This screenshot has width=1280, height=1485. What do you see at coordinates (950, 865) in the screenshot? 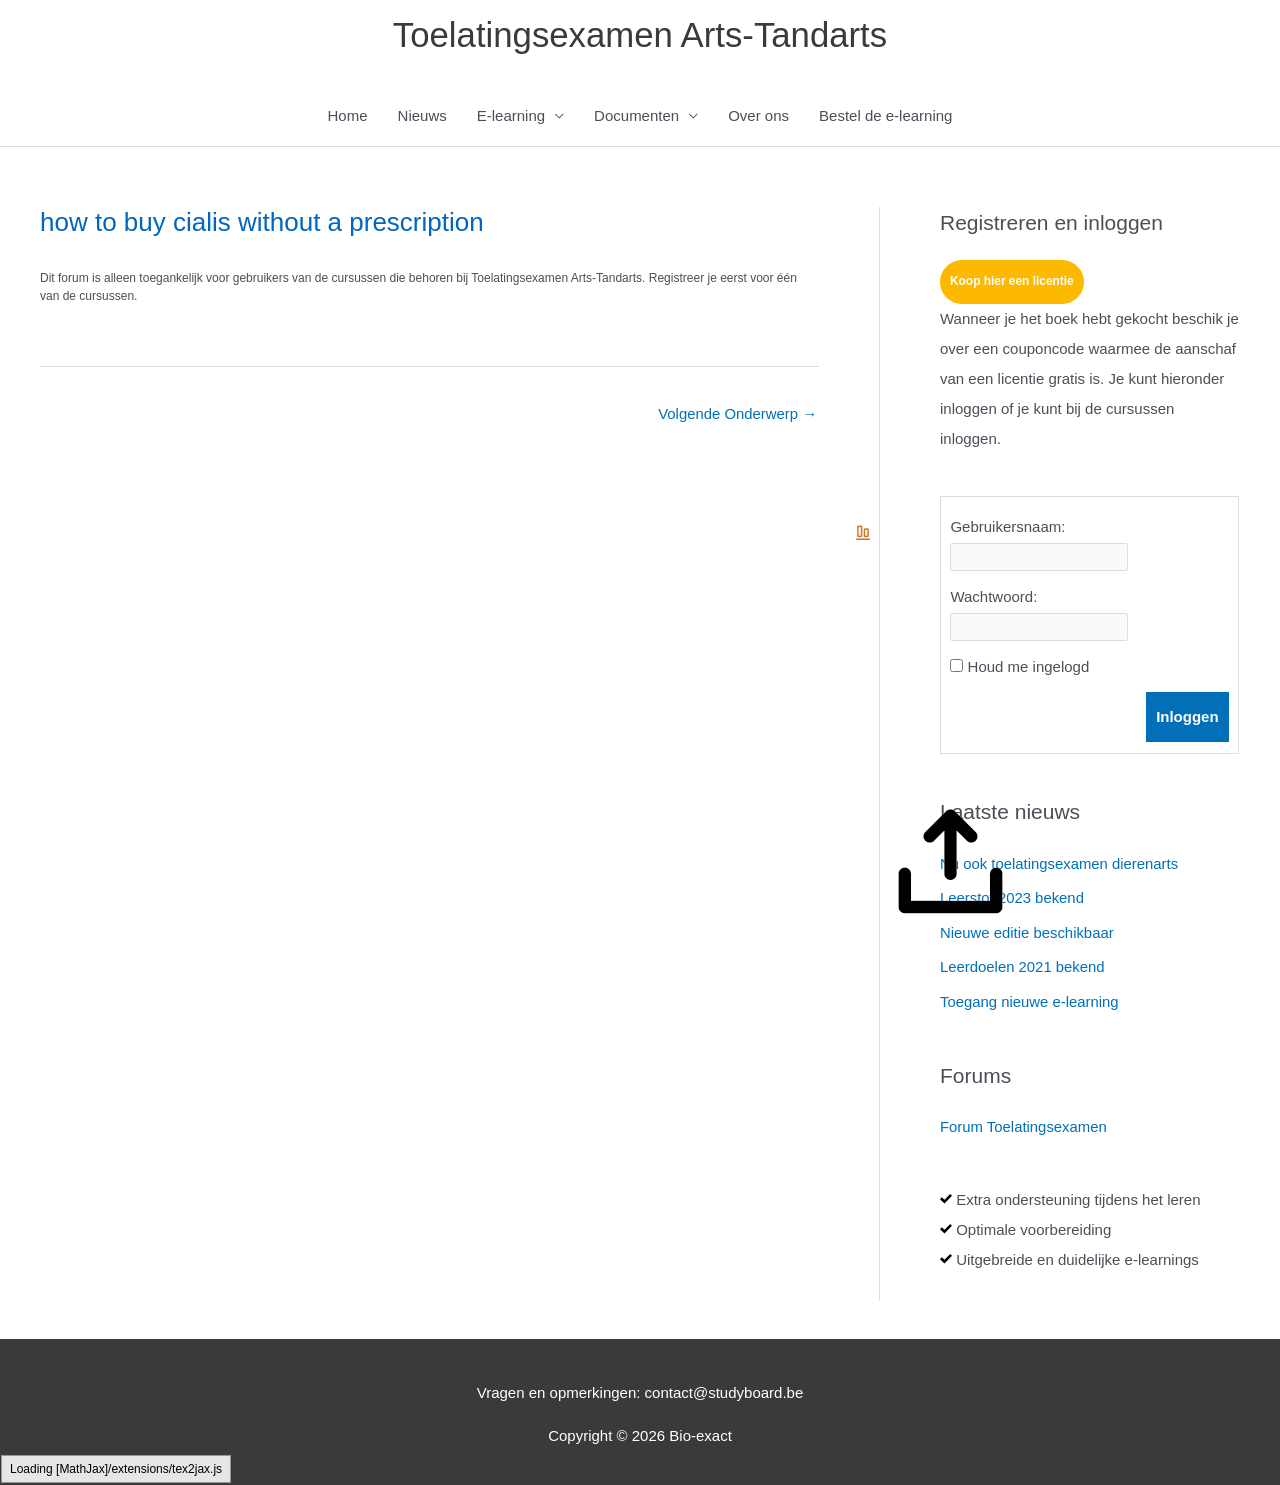
I see `upload a file or document` at bounding box center [950, 865].